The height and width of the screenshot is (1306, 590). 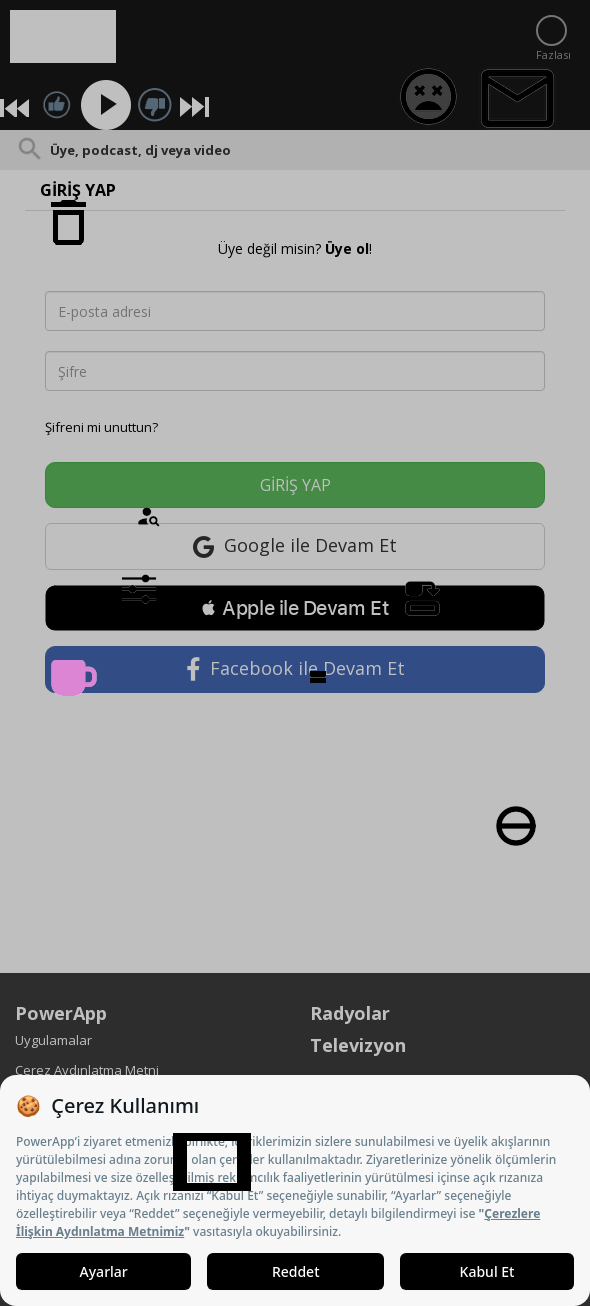 What do you see at coordinates (516, 826) in the screenshot?
I see `select agender identity option` at bounding box center [516, 826].